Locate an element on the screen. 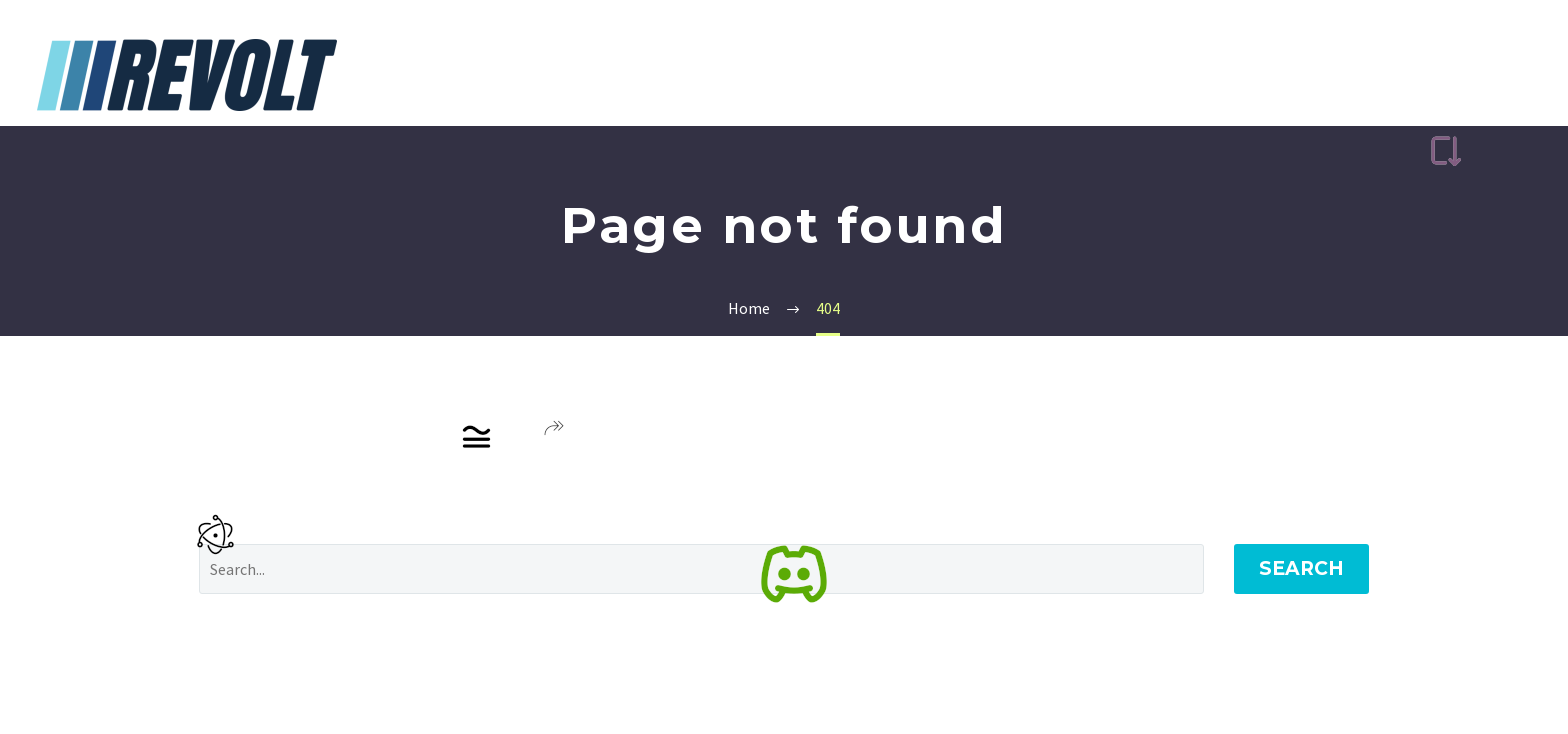 Image resolution: width=1568 pixels, height=734 pixels. indicates mathematical congruence or equivalence is located at coordinates (476, 437).